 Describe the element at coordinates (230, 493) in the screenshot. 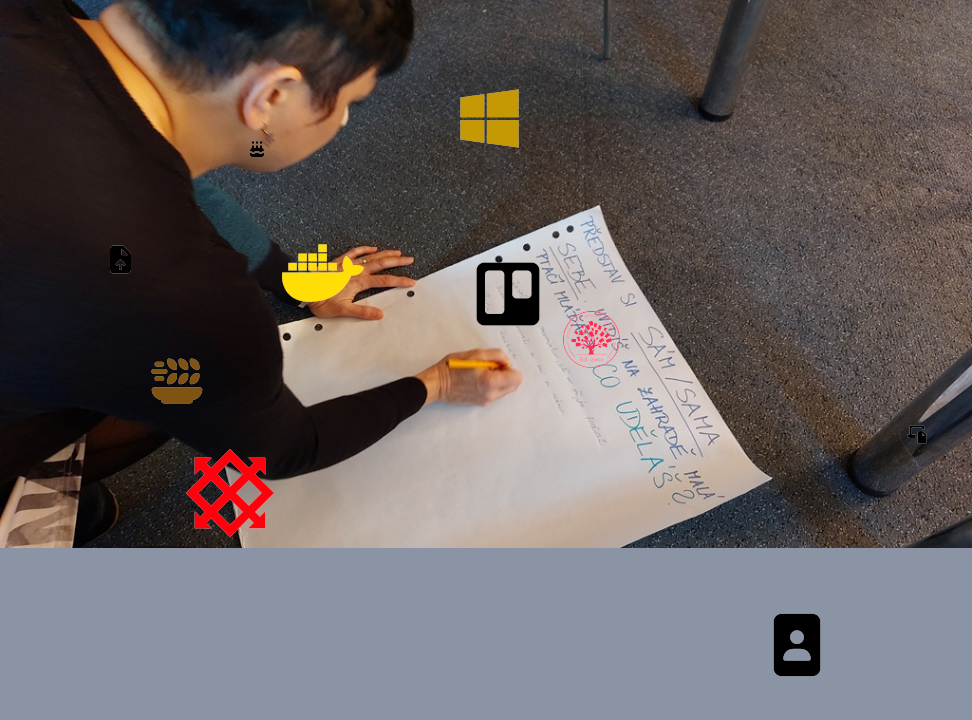

I see `centos linux operating system logo` at that location.